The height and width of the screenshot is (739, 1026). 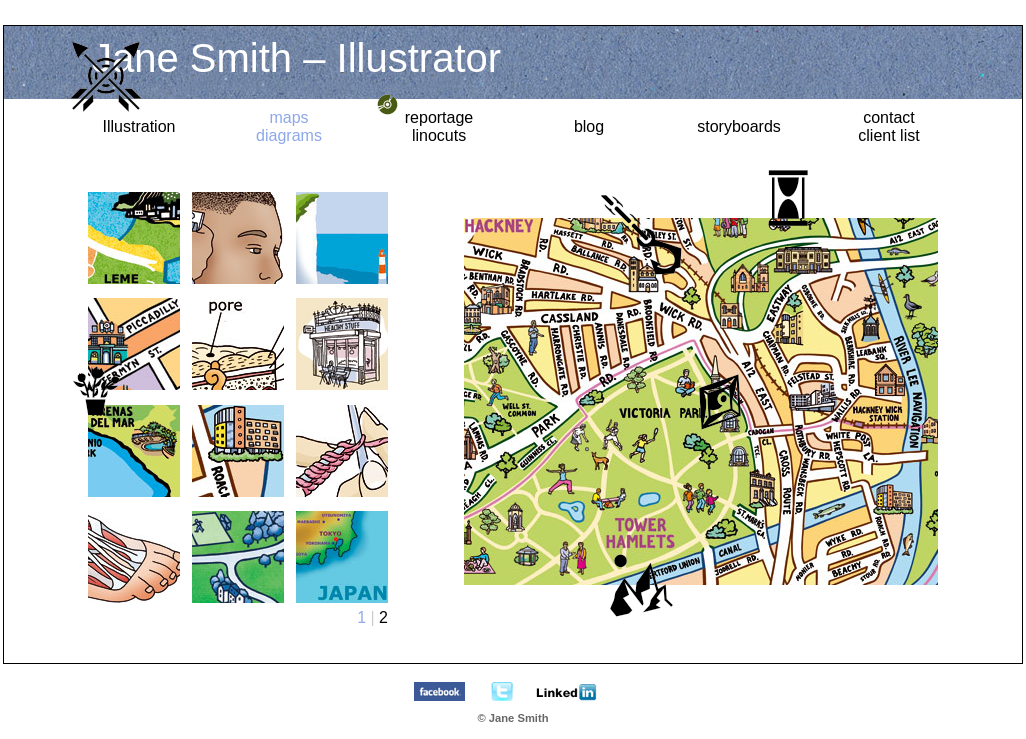 I want to click on indicates a rare or precious item in a game inventory, so click(x=720, y=402).